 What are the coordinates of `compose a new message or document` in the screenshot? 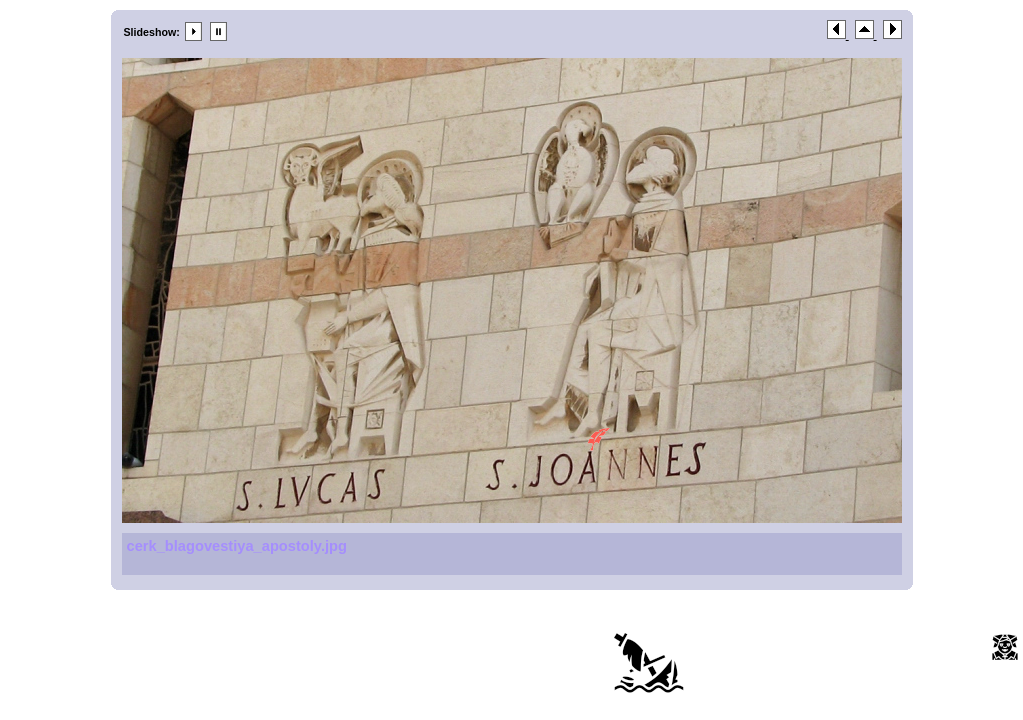 It's located at (599, 439).